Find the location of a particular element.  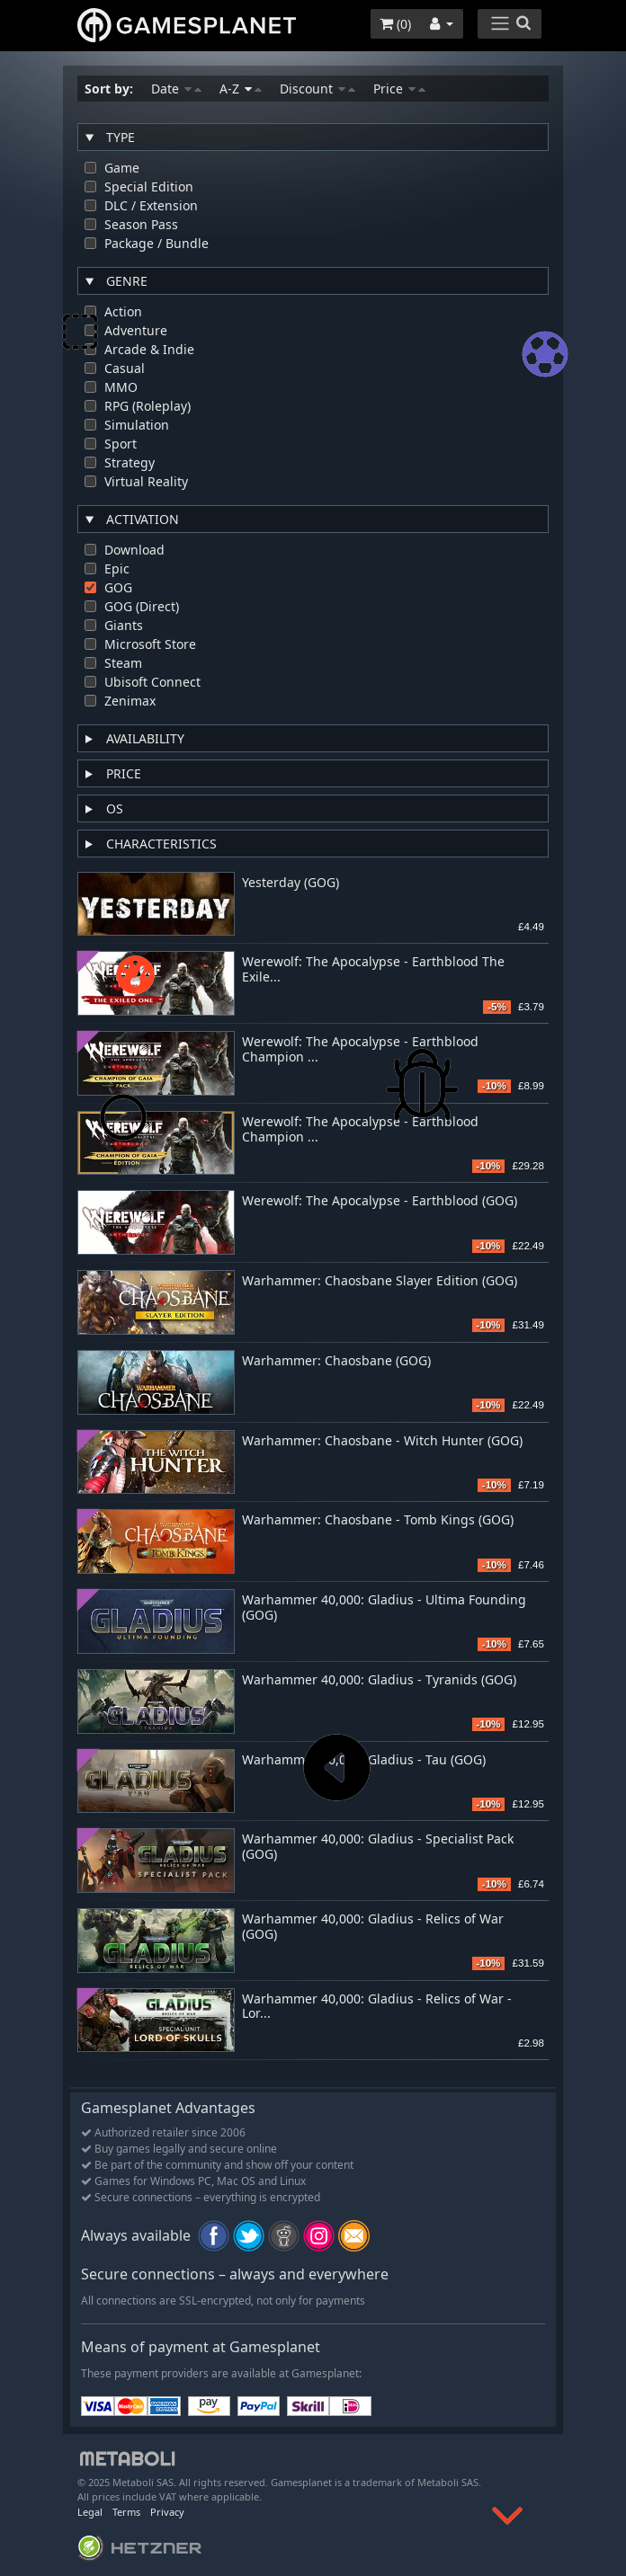

view football or soccer content is located at coordinates (545, 354).